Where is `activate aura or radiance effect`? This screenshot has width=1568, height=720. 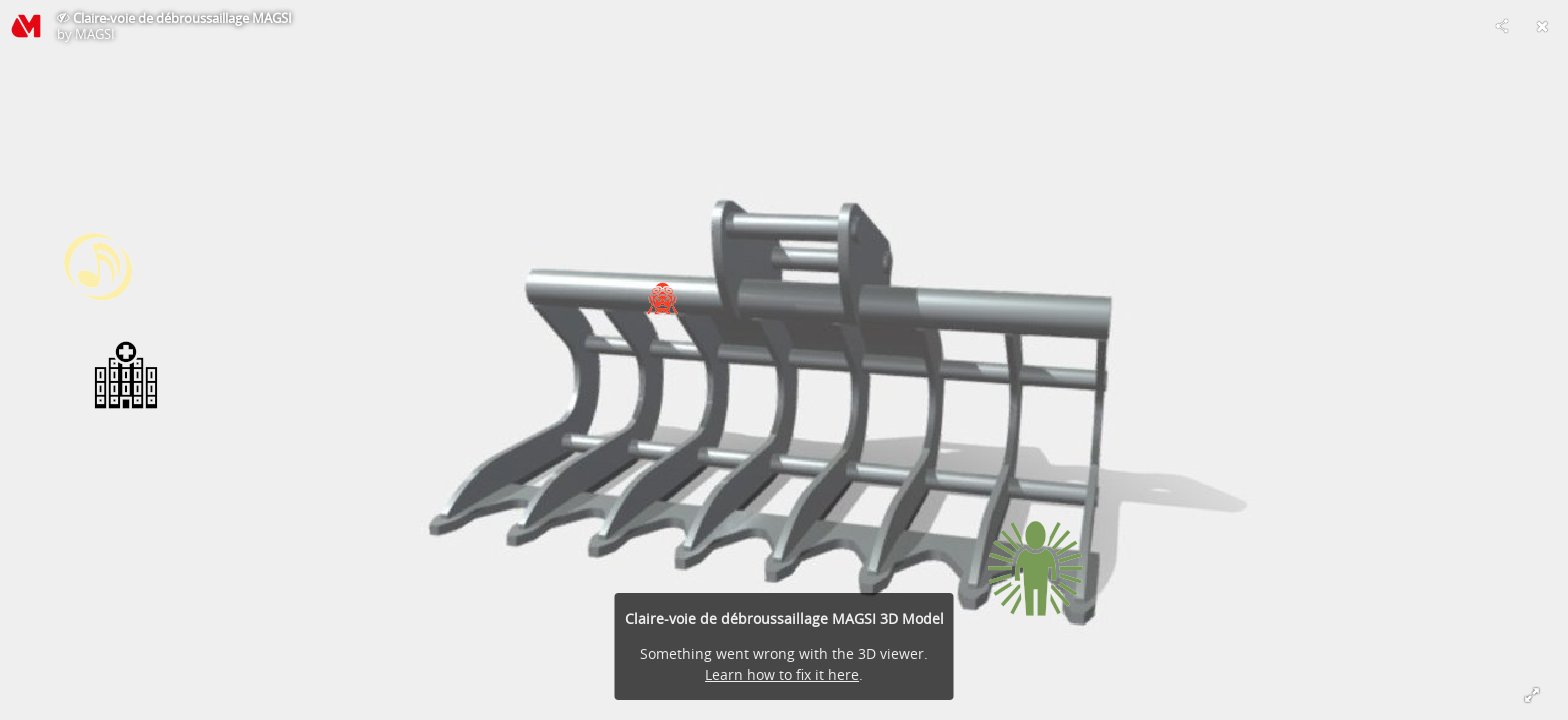 activate aura or radiance effect is located at coordinates (1034, 568).